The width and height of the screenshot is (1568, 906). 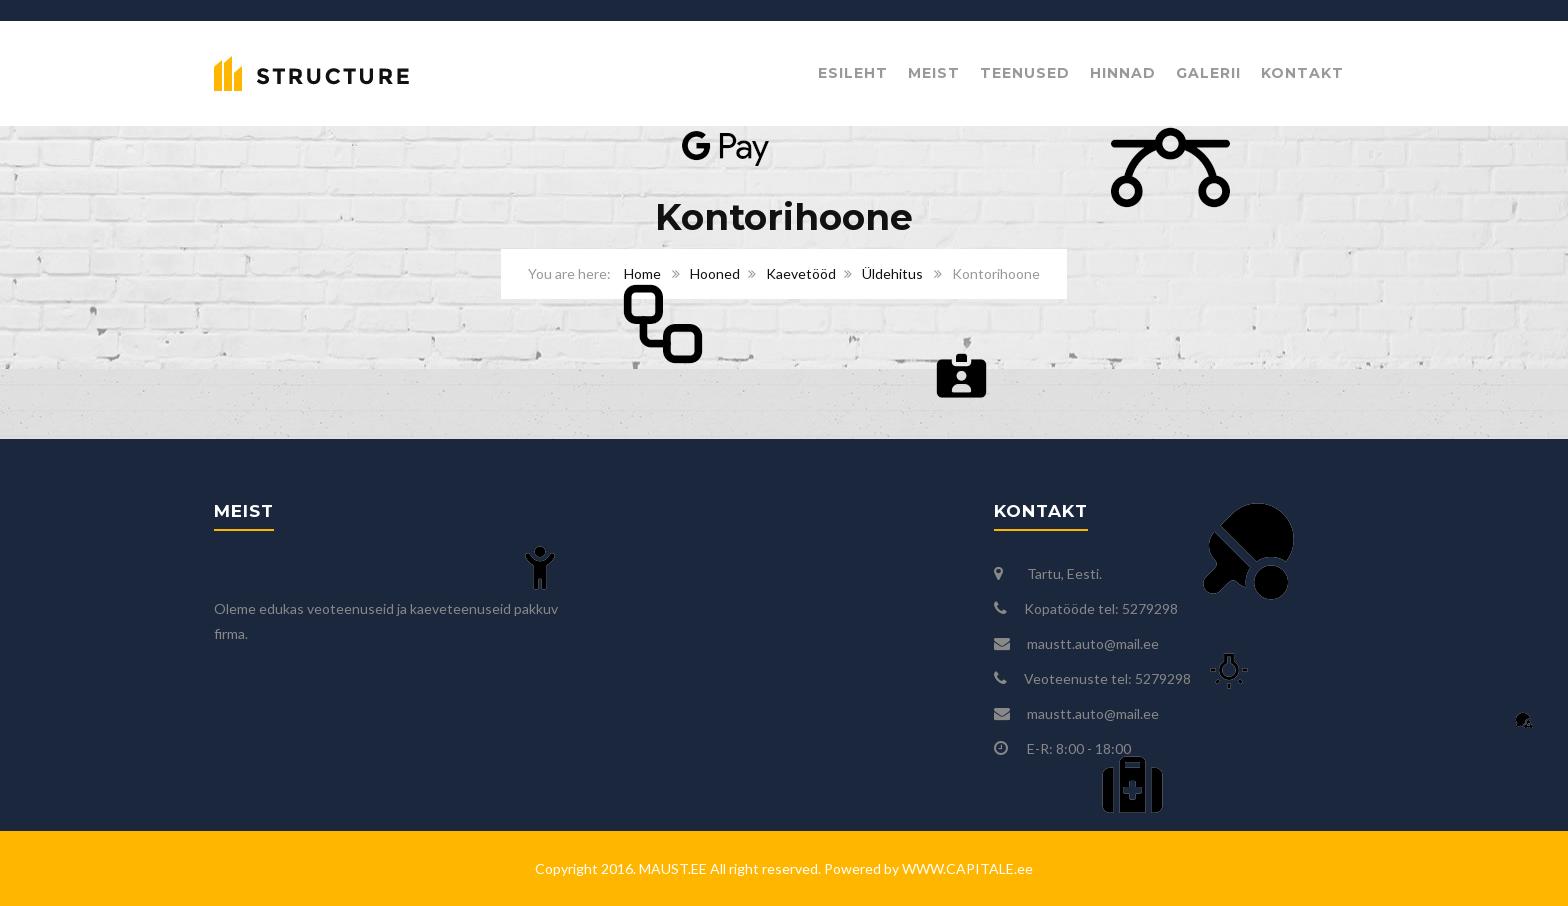 What do you see at coordinates (1229, 670) in the screenshot?
I see `adjust incandescent light settings` at bounding box center [1229, 670].